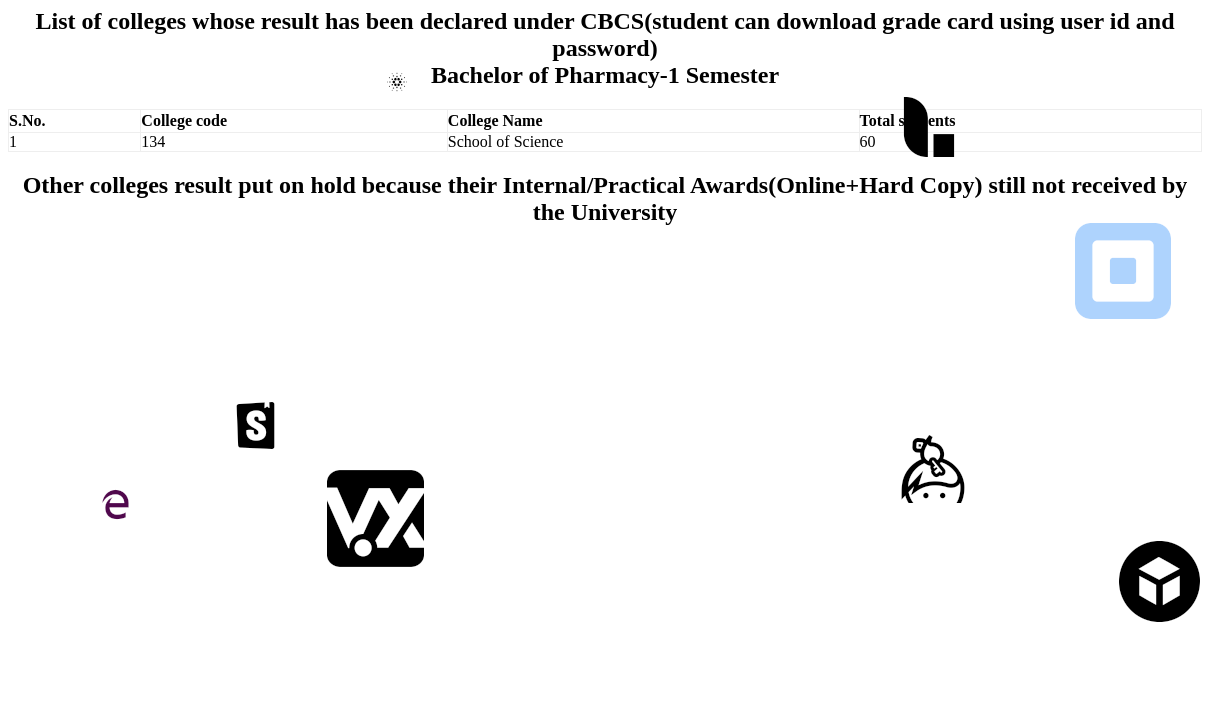 This screenshot has width=1210, height=720. I want to click on open the Square payment app, so click(1123, 271).